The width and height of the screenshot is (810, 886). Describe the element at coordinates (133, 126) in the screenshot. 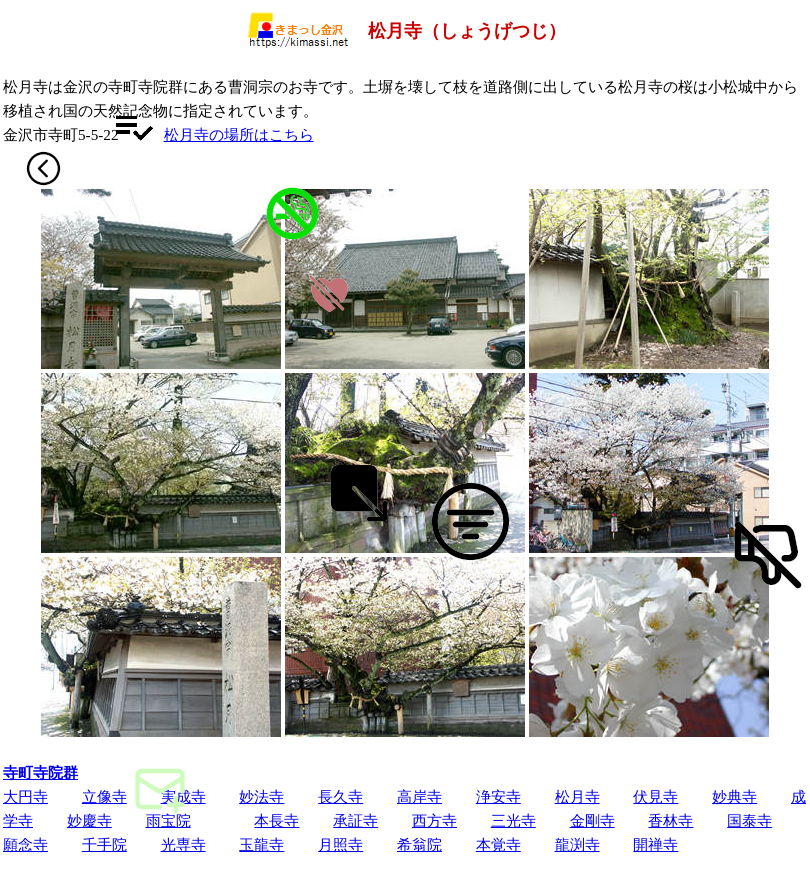

I see `item successfully added to playlist` at that location.